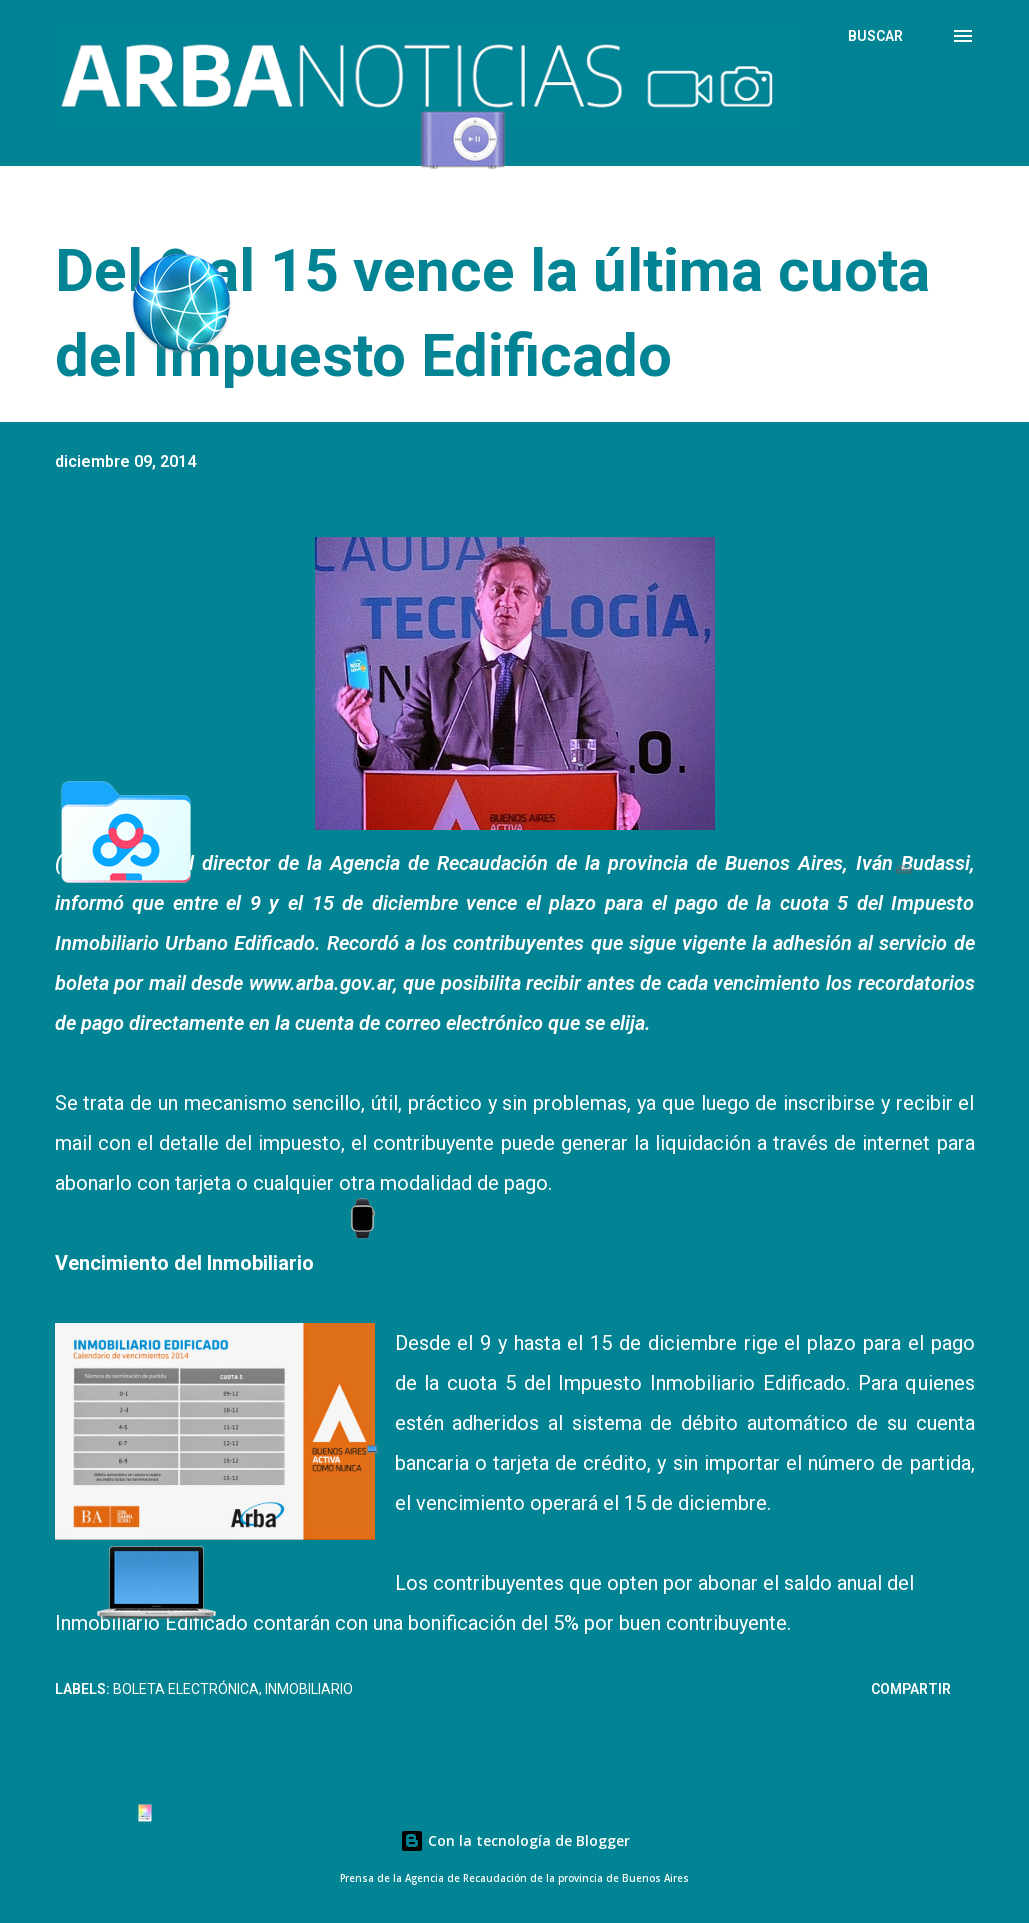  I want to click on open network browser to view connected devices, so click(181, 302).